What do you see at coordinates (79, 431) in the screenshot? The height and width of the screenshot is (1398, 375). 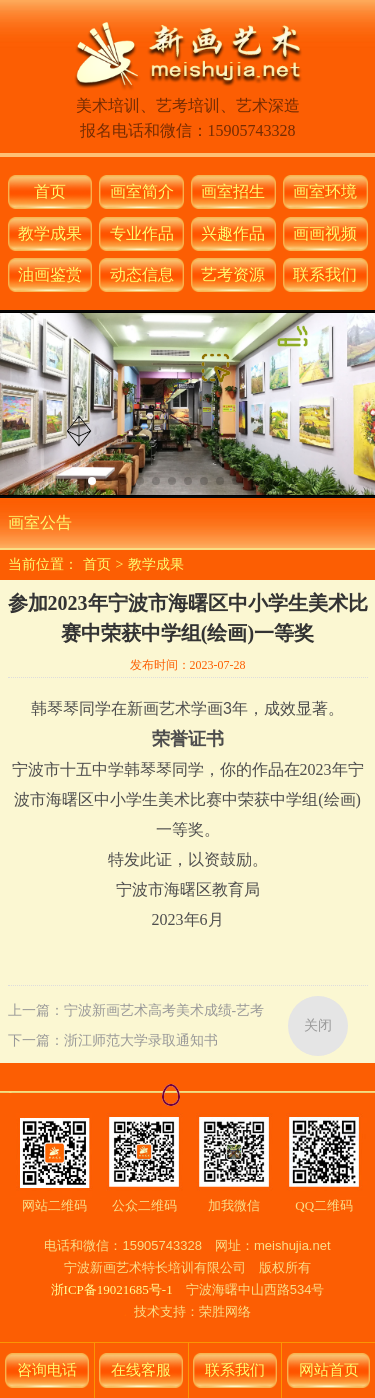 I see `view ethereum balance or wallet` at bounding box center [79, 431].